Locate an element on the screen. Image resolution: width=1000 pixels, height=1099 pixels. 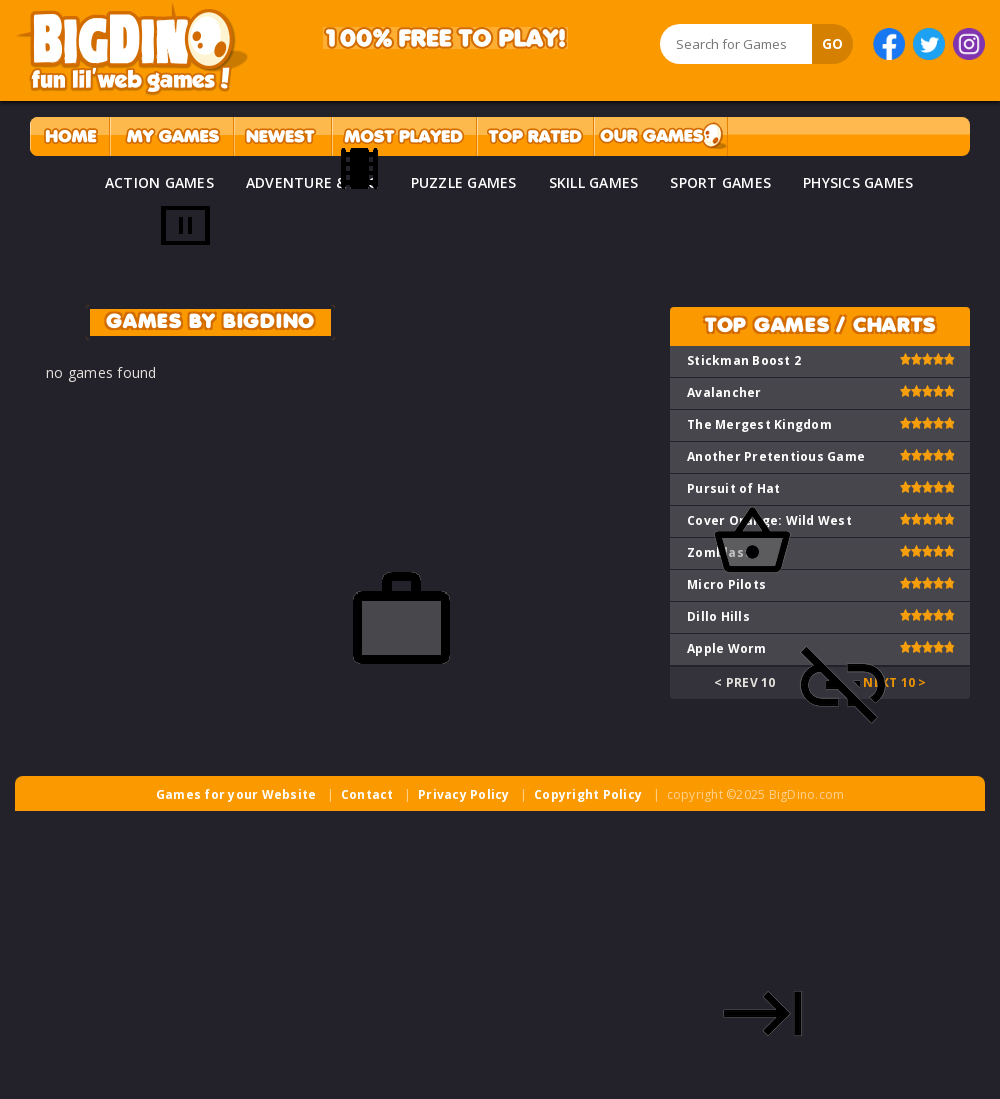
move cursor to end of line or field is located at coordinates (764, 1013).